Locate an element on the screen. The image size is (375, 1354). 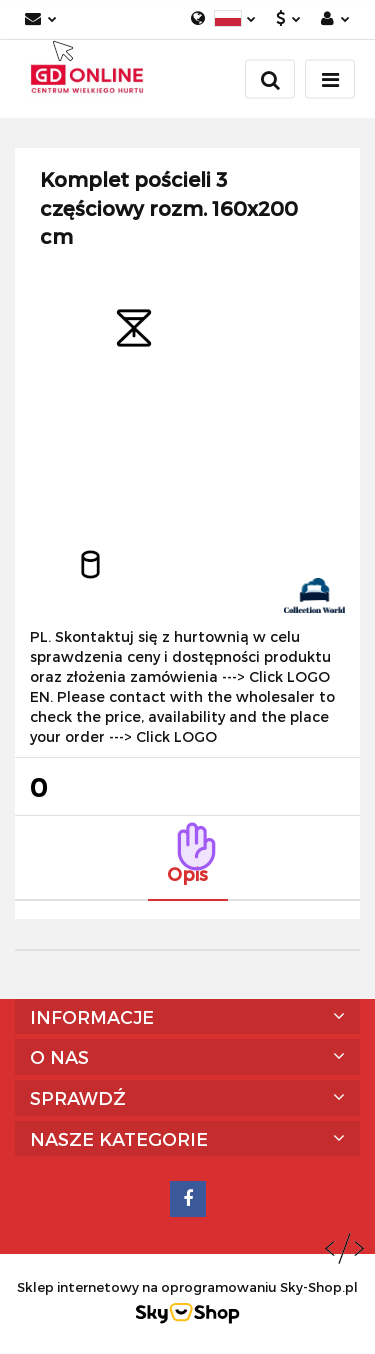
indicates a task or process in progress is located at coordinates (134, 328).